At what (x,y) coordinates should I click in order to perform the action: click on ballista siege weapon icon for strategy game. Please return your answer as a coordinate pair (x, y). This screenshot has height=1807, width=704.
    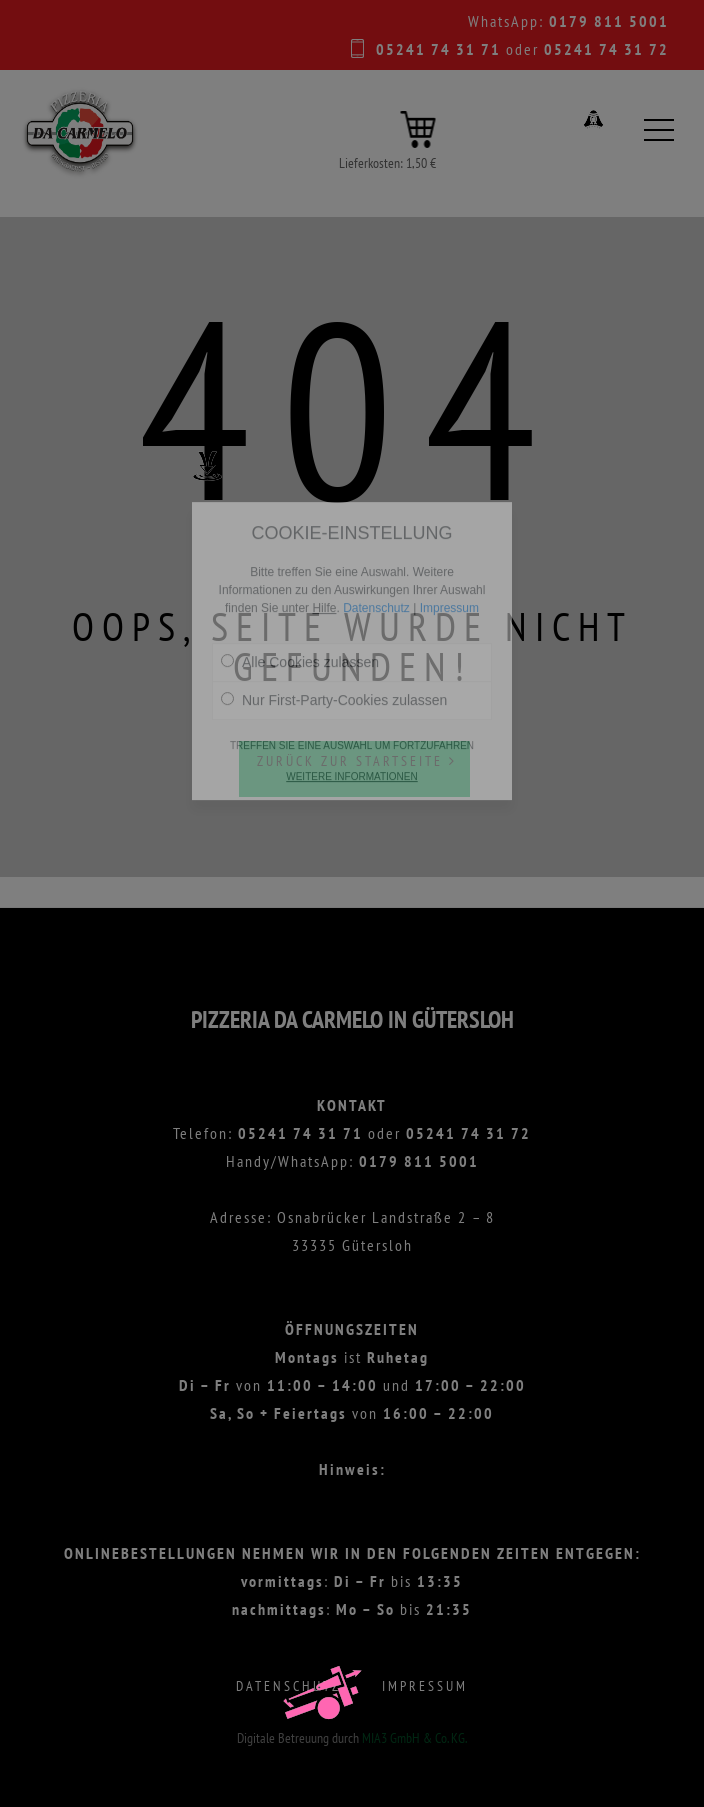
    Looking at the image, I should click on (322, 1692).